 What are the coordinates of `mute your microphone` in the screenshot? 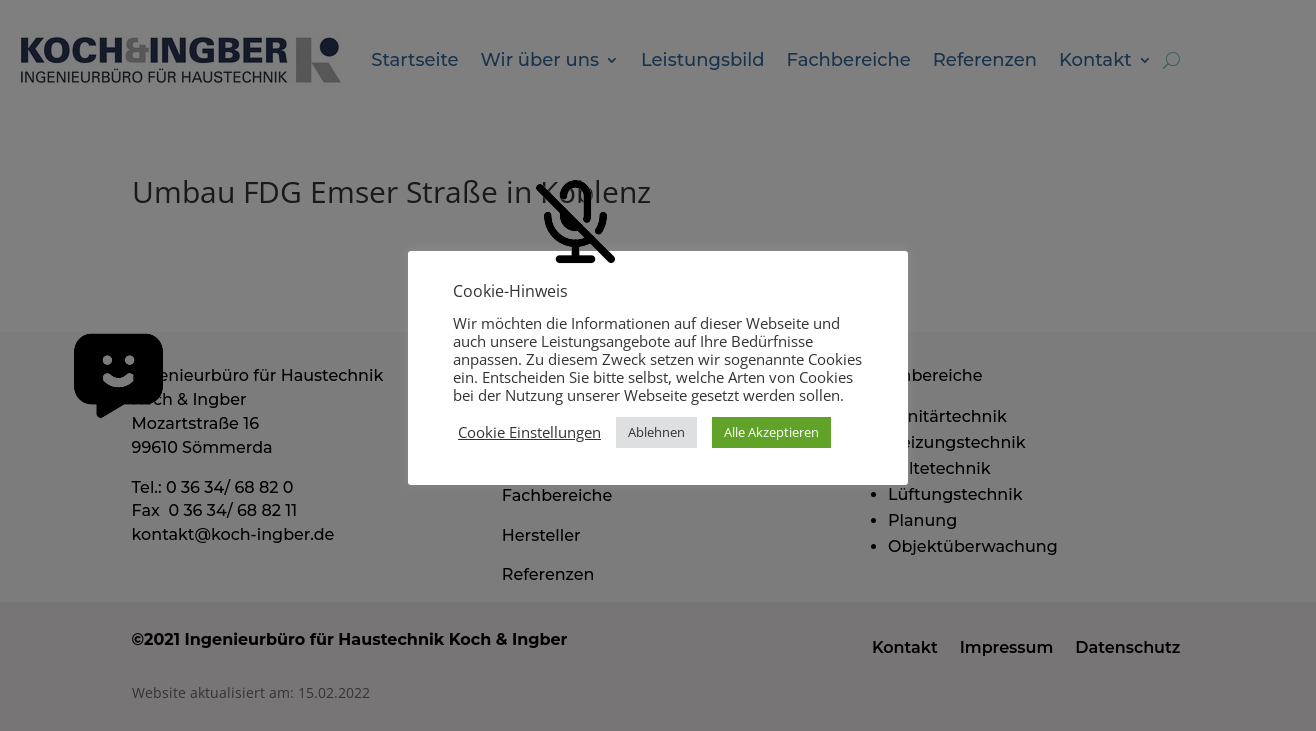 It's located at (575, 223).